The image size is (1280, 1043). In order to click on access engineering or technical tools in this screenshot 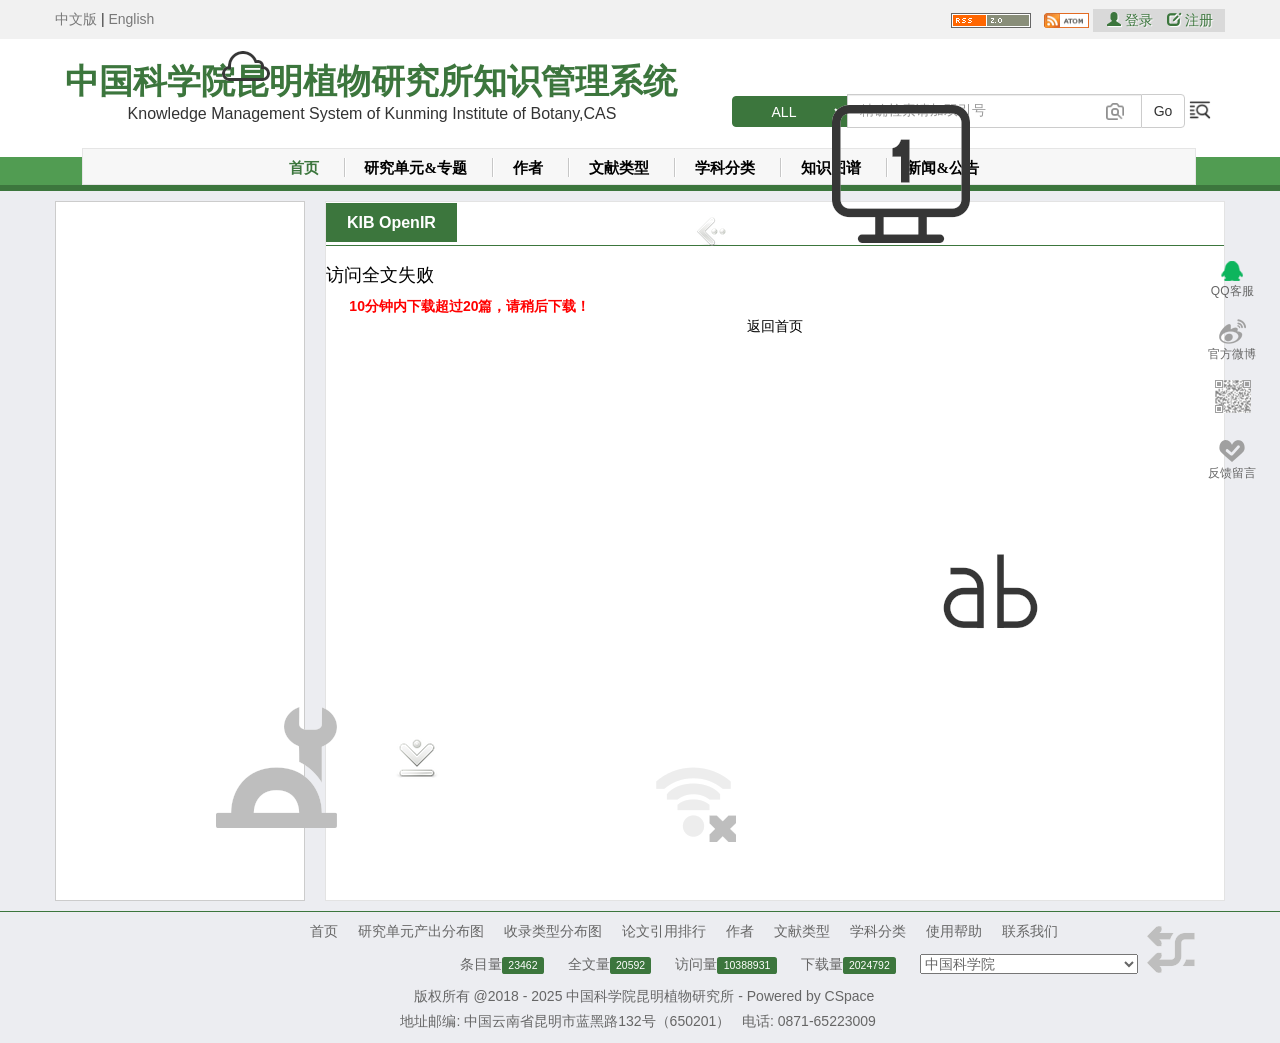, I will do `click(276, 767)`.